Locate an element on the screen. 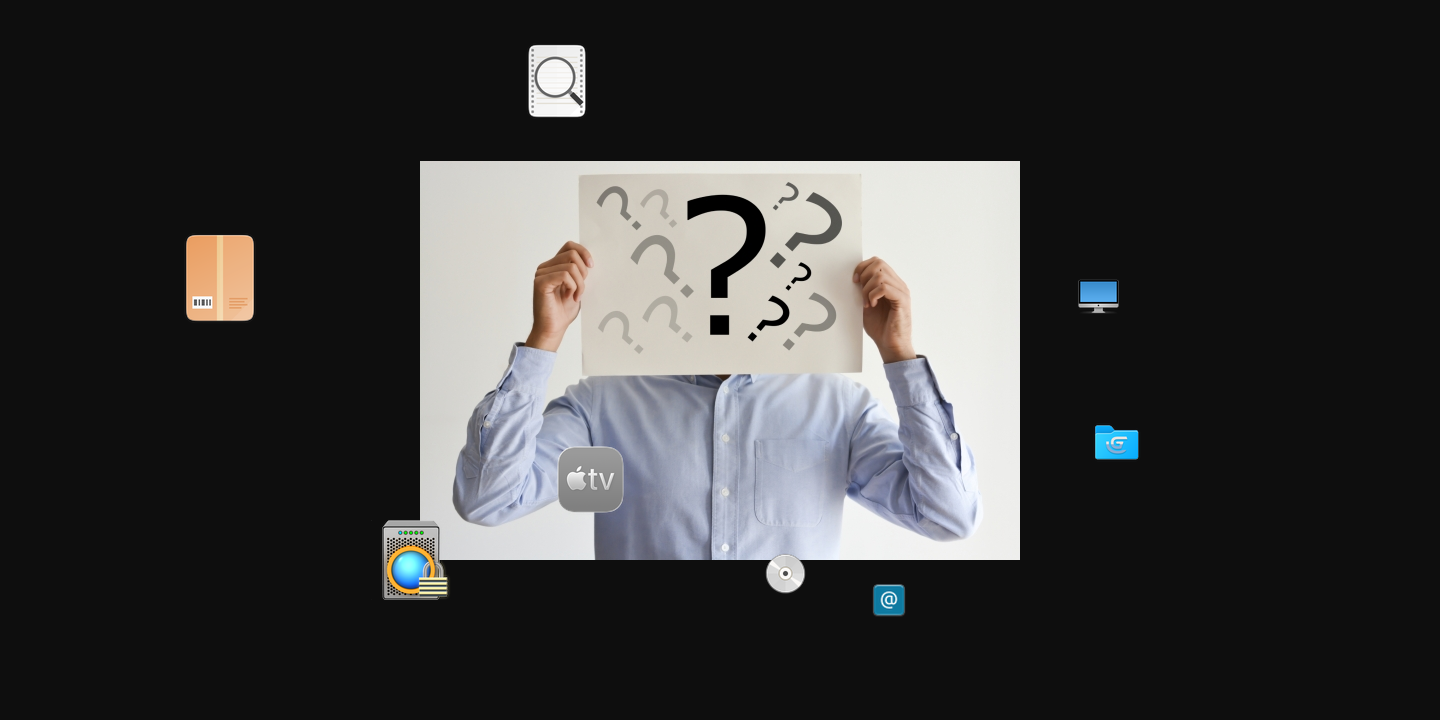  indicates a DVD-RAM disc or optical media device is located at coordinates (785, 573).